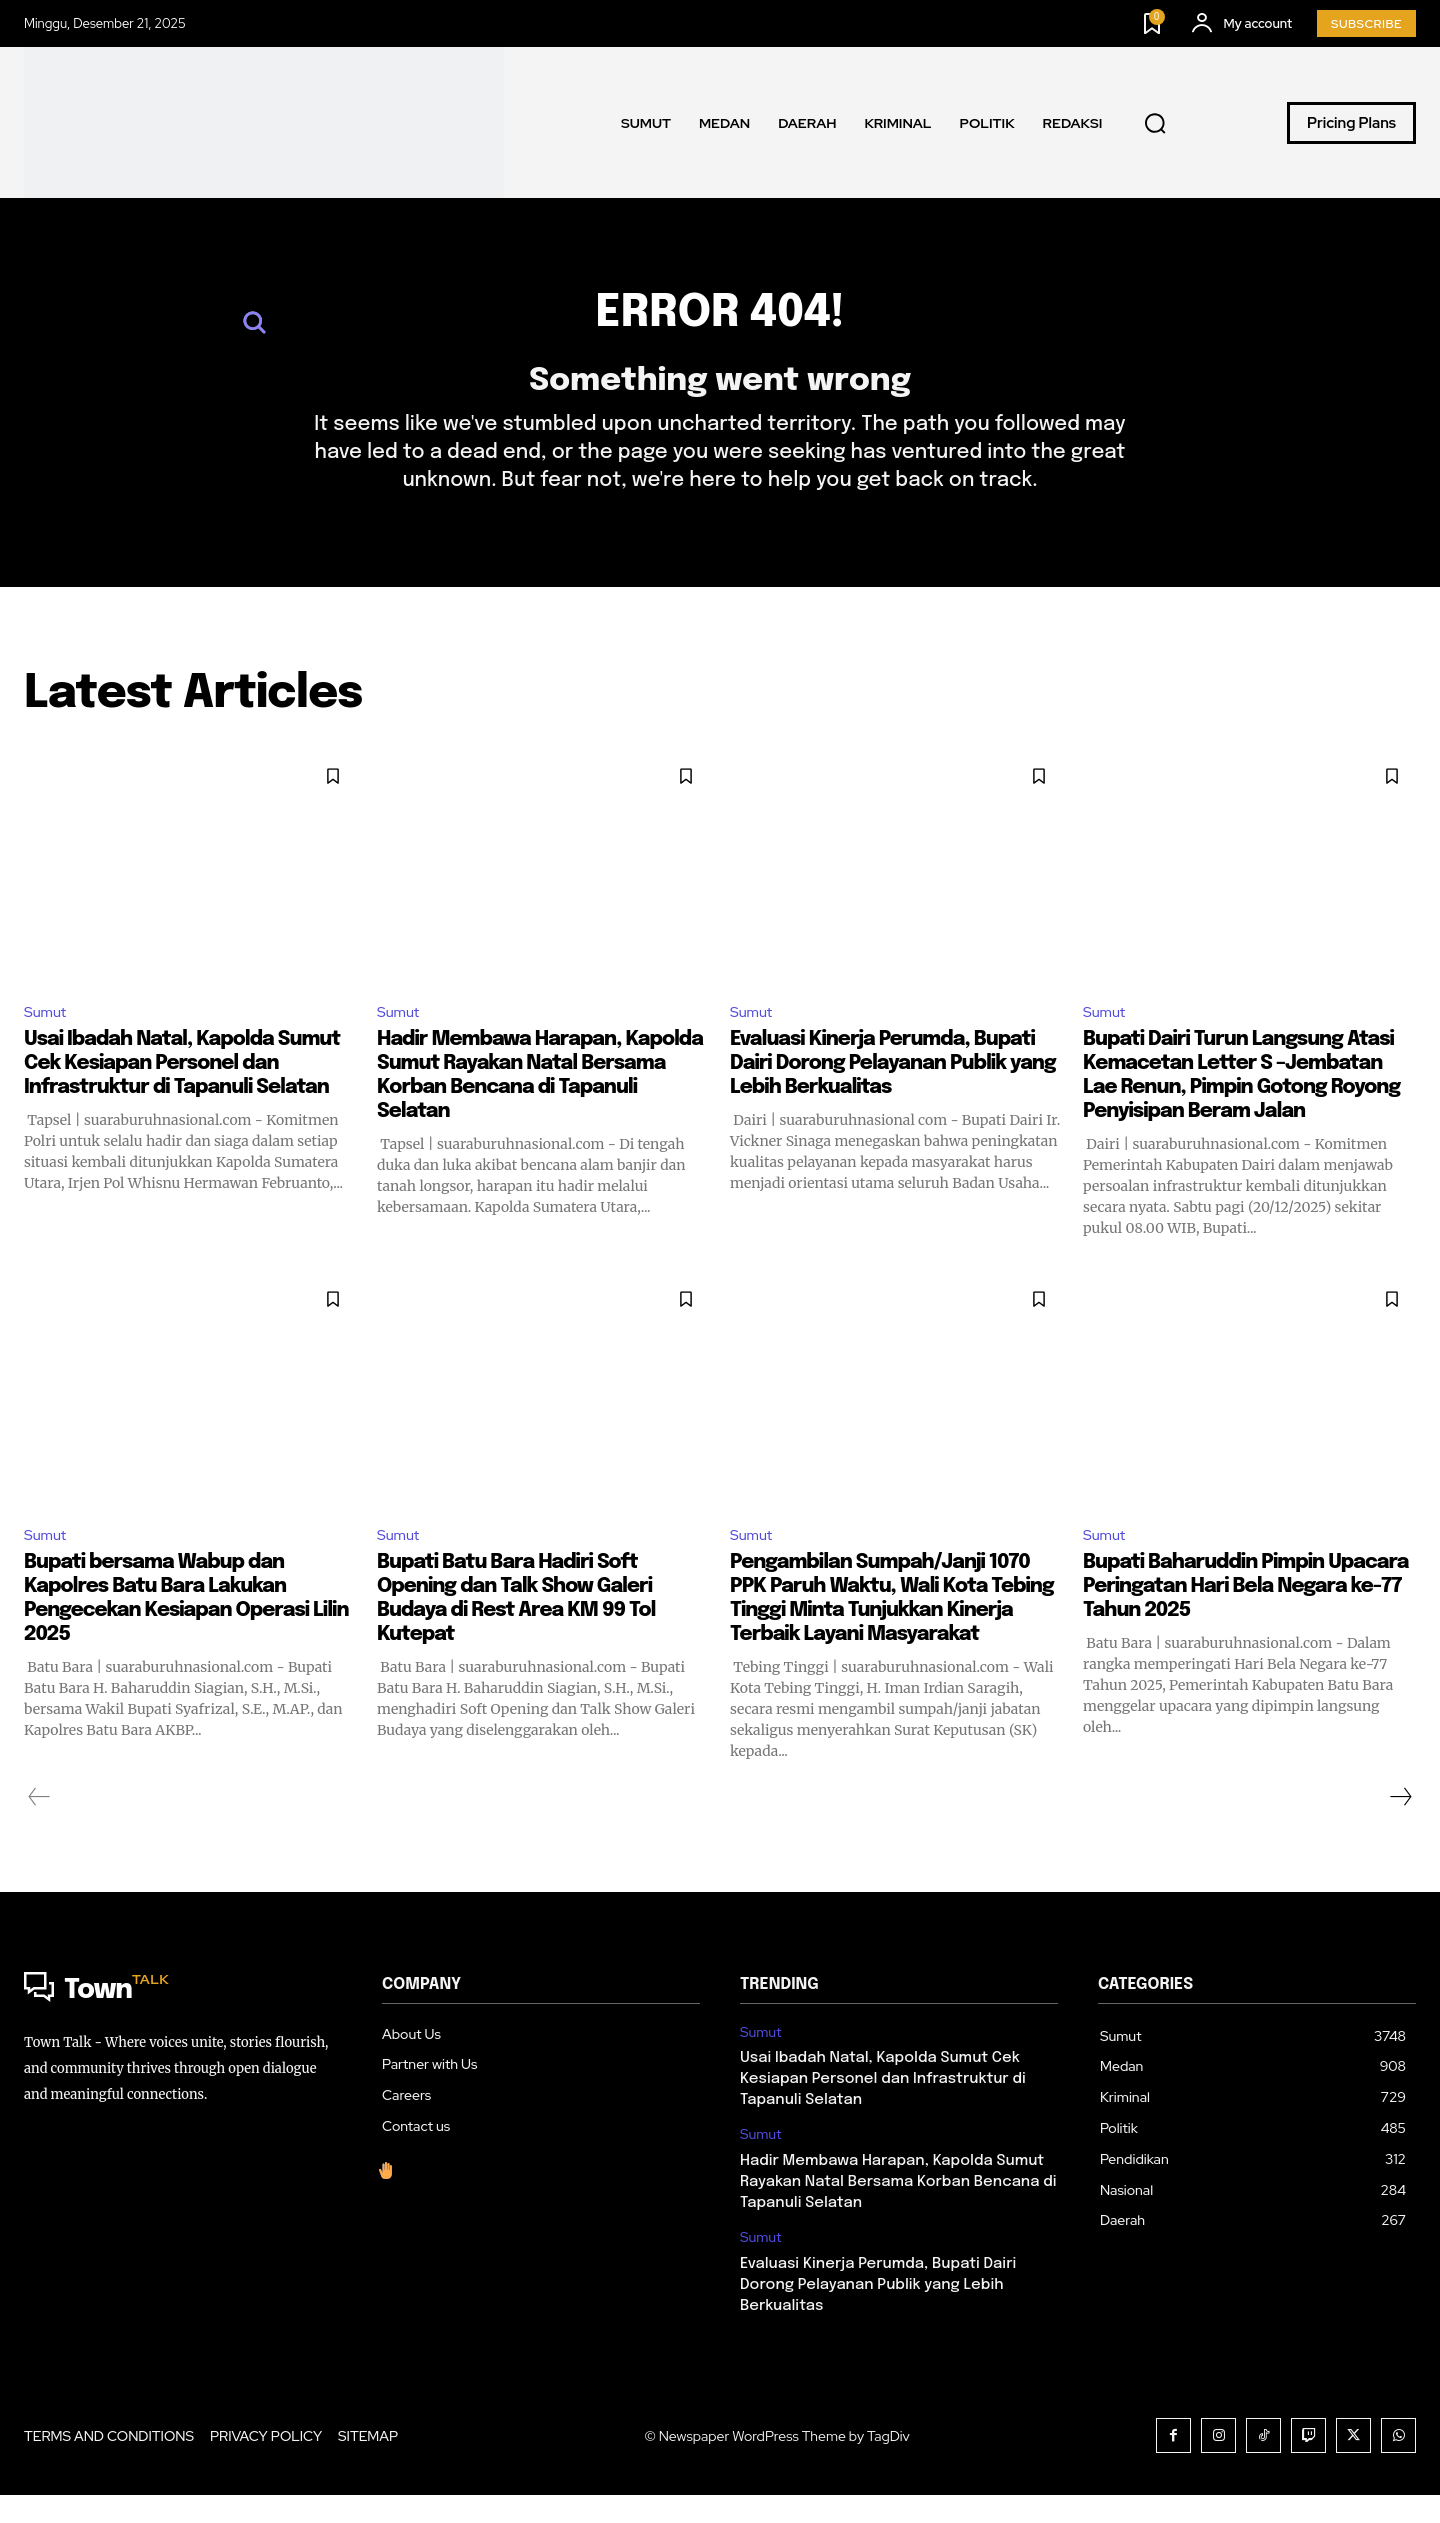 The height and width of the screenshot is (2523, 1440). I want to click on stop or halt an action, so click(385, 2170).